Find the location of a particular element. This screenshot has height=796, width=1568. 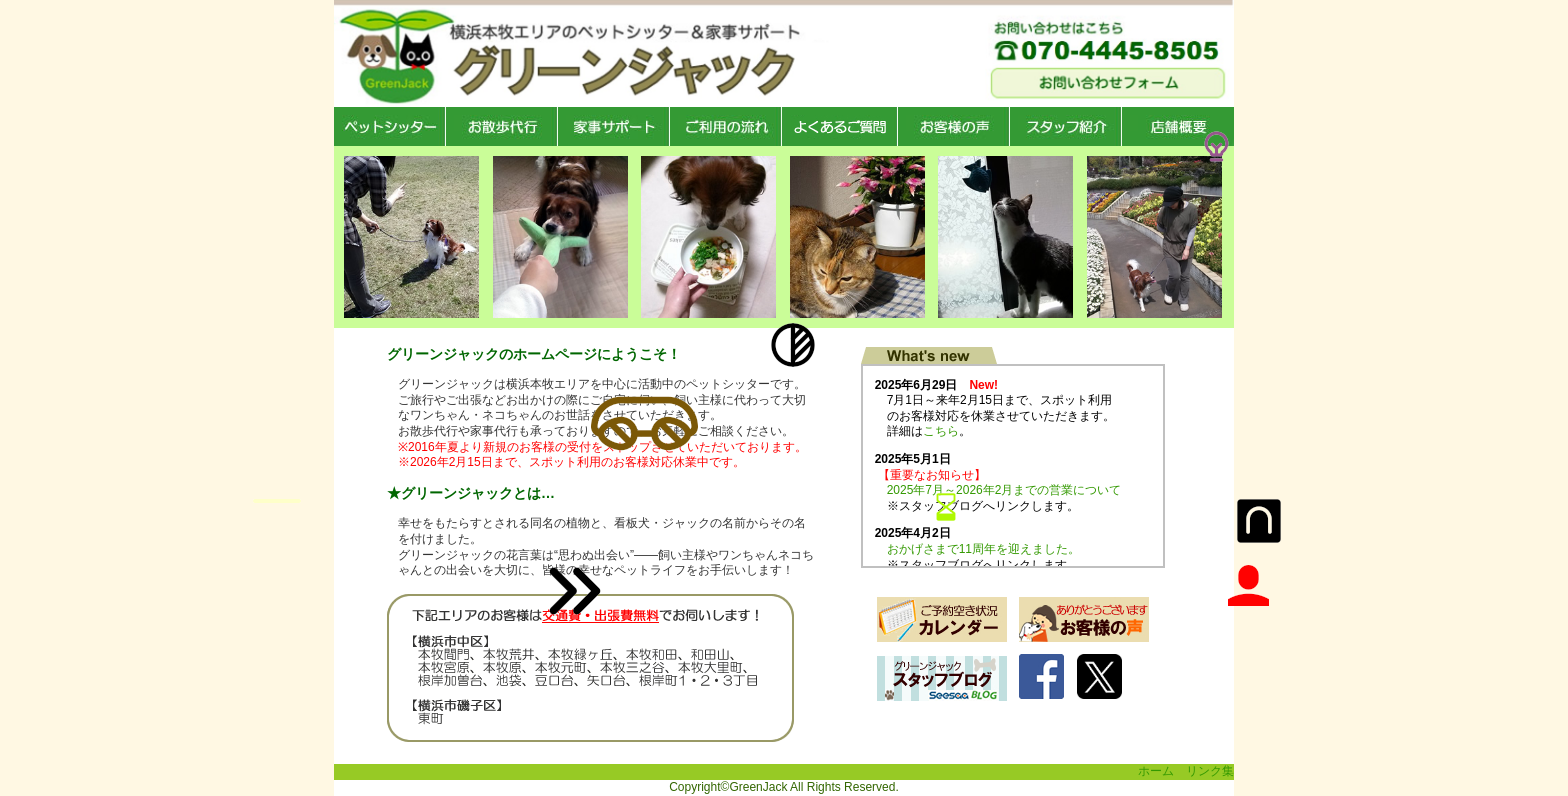

indicates time is running low is located at coordinates (946, 507).